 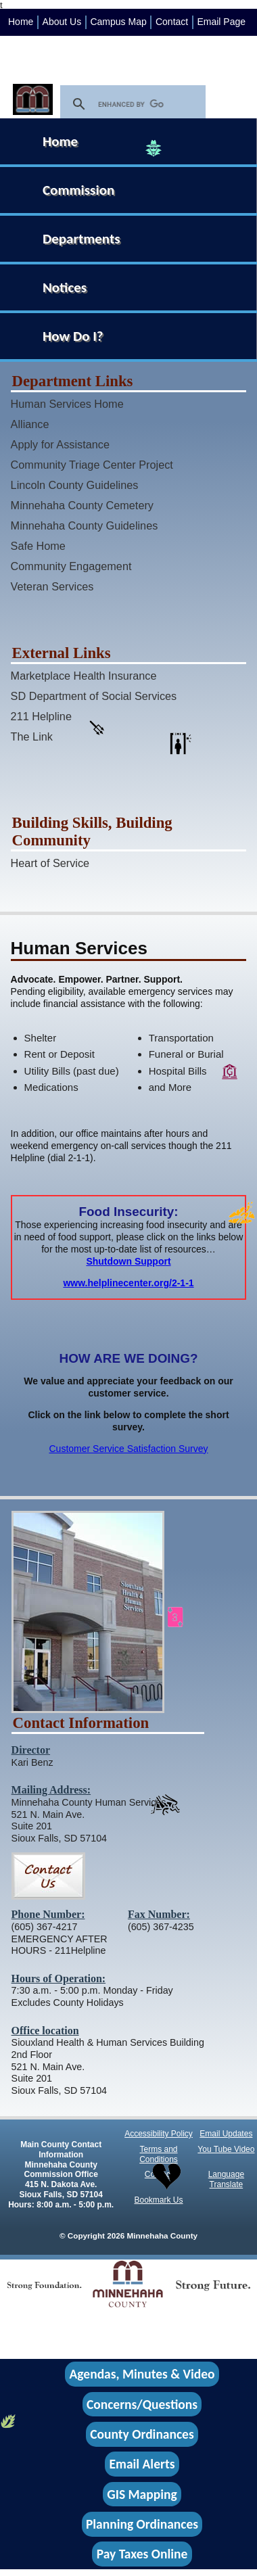 I want to click on access banking or financial services, so click(x=229, y=1071).